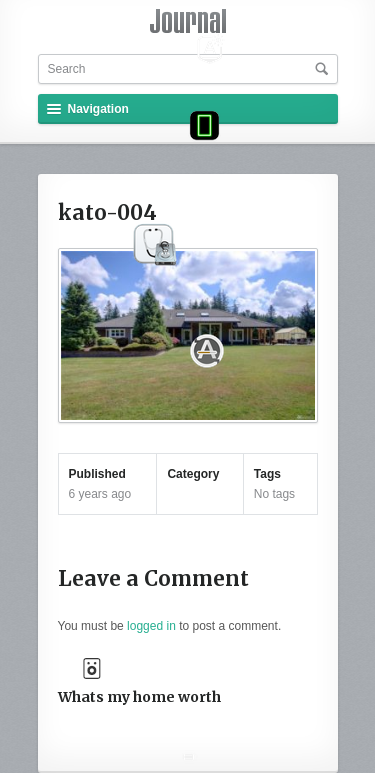 The width and height of the screenshot is (375, 773). I want to click on adjust keyboard backlight brightness, so click(211, 49).